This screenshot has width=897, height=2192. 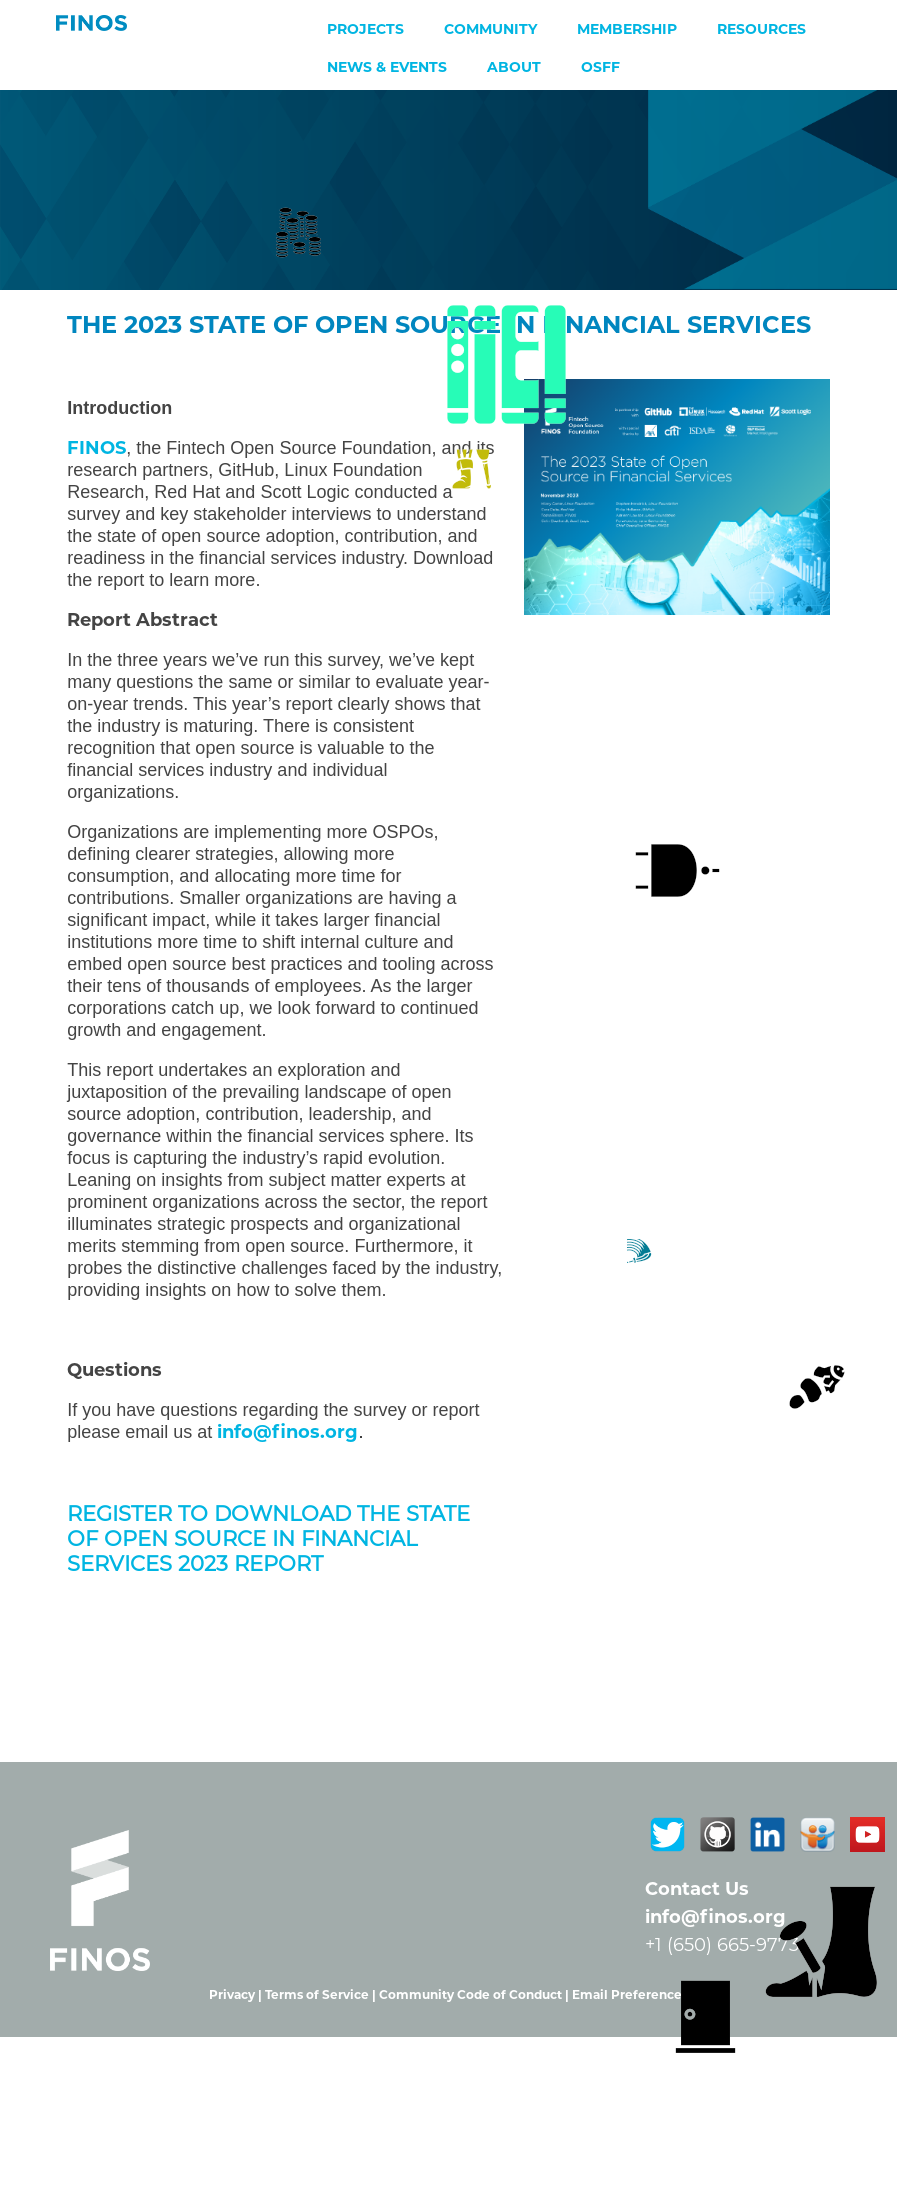 I want to click on represents a NAND logic gate in a circuit diagram, so click(x=677, y=870).